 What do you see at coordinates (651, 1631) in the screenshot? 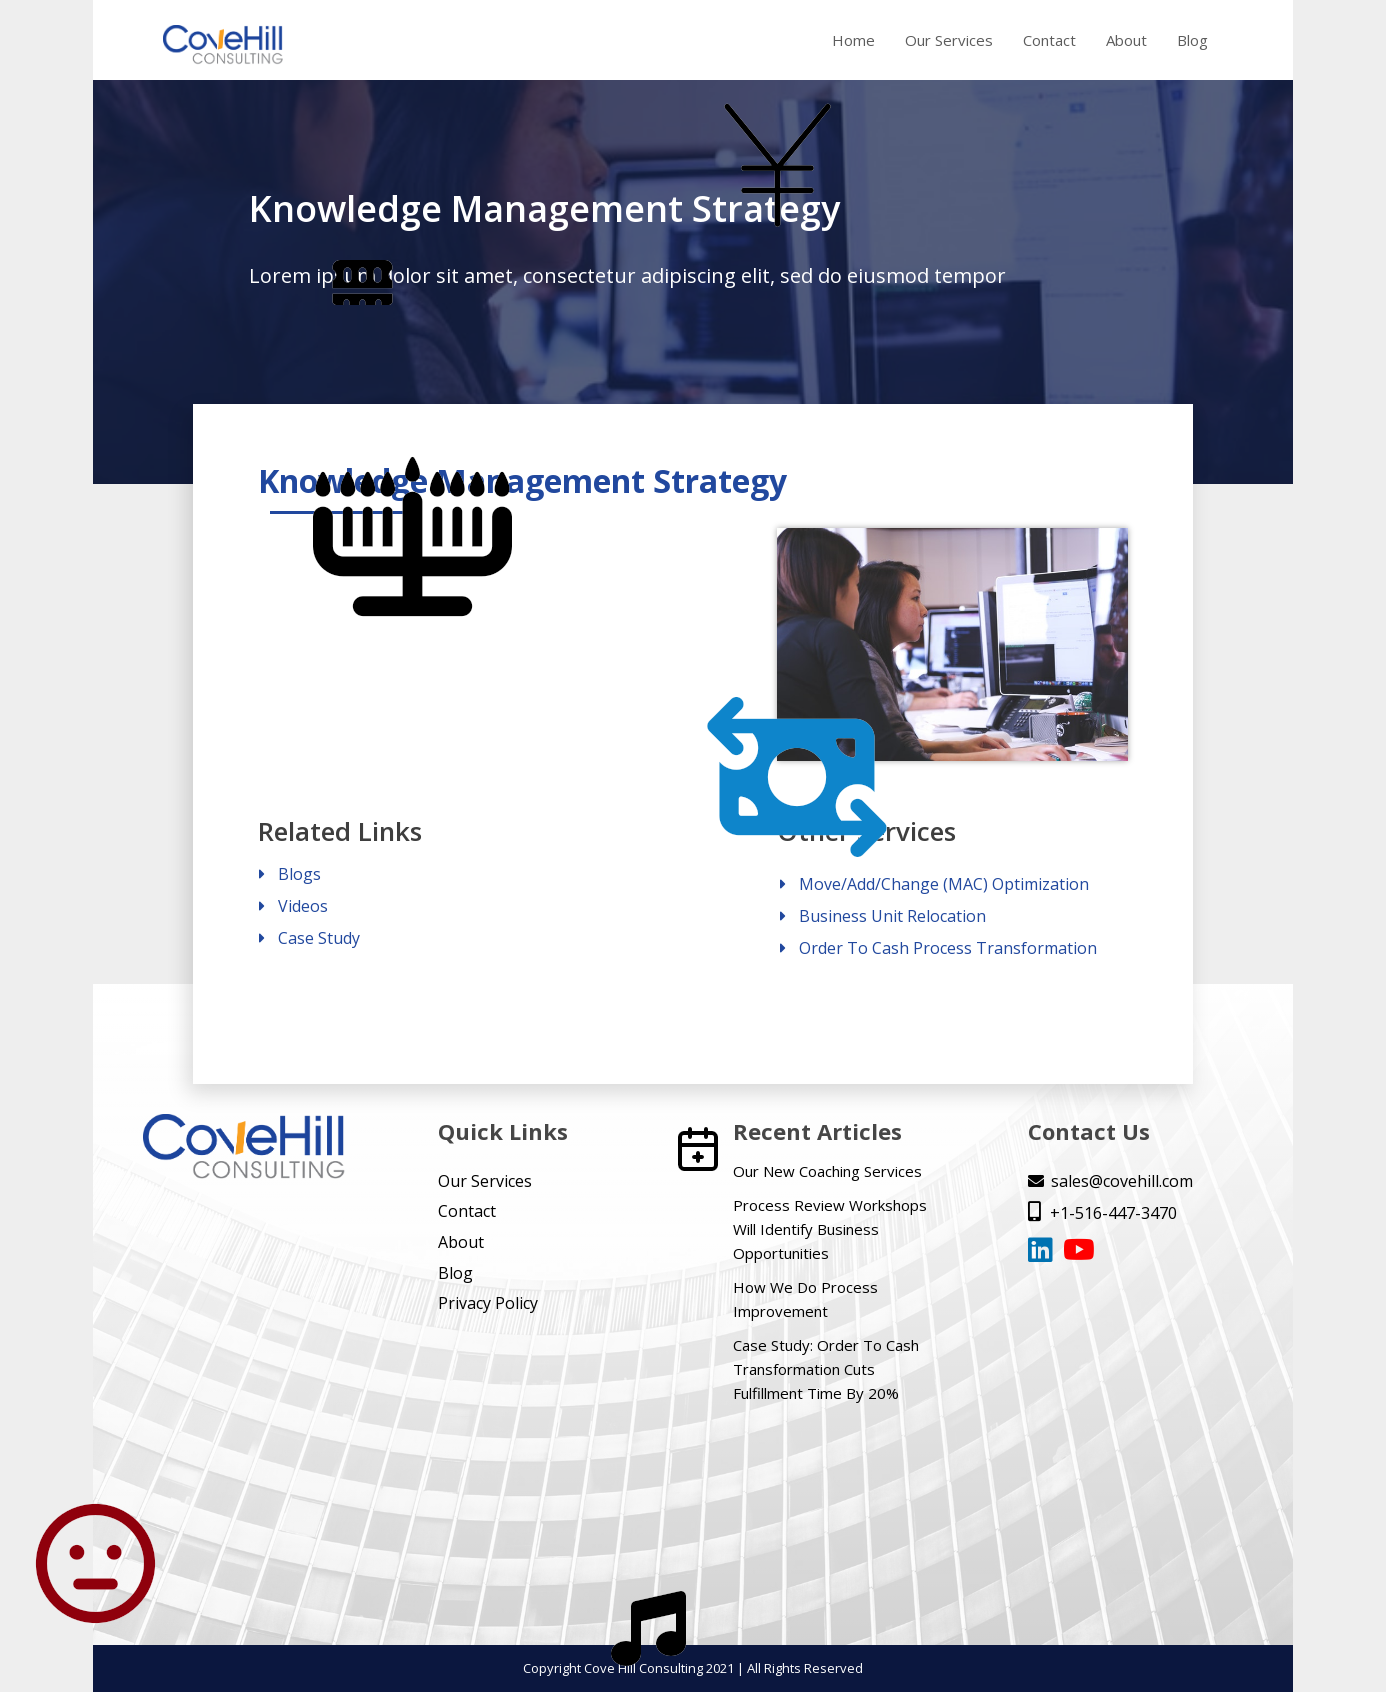
I see `access music library or audio files` at bounding box center [651, 1631].